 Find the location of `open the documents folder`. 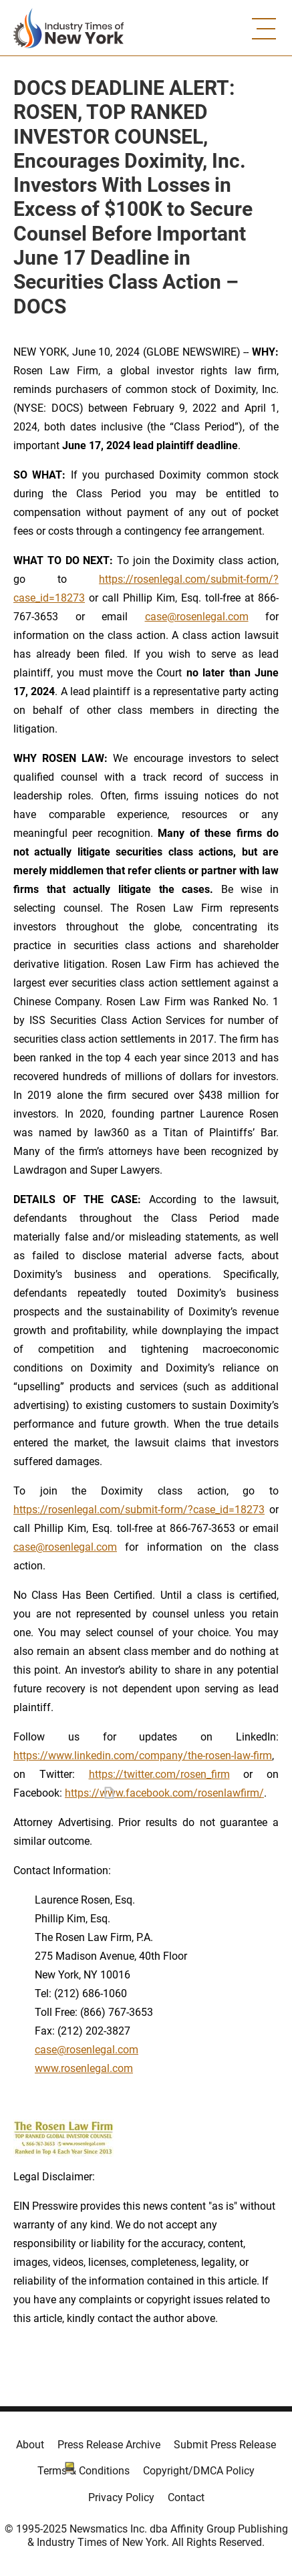

open the documents folder is located at coordinates (109, 1792).